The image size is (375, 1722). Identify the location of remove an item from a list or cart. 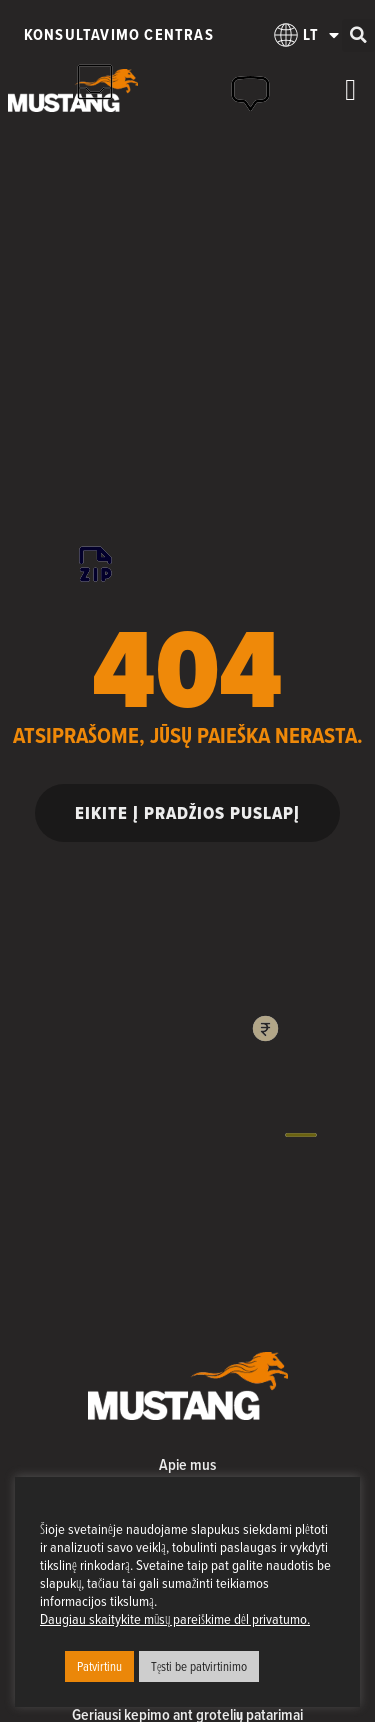
(301, 1135).